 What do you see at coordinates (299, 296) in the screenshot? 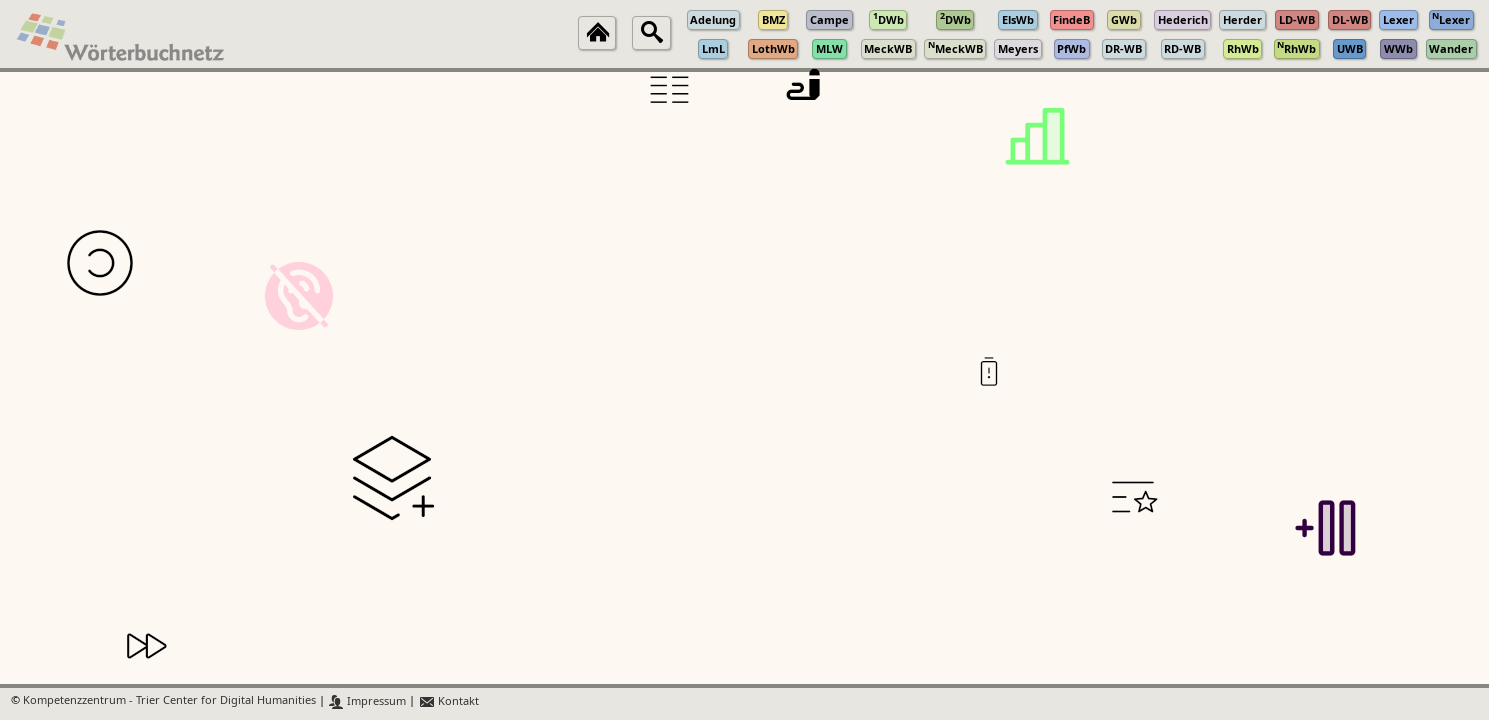
I see `mute or disable hearing assistance features` at bounding box center [299, 296].